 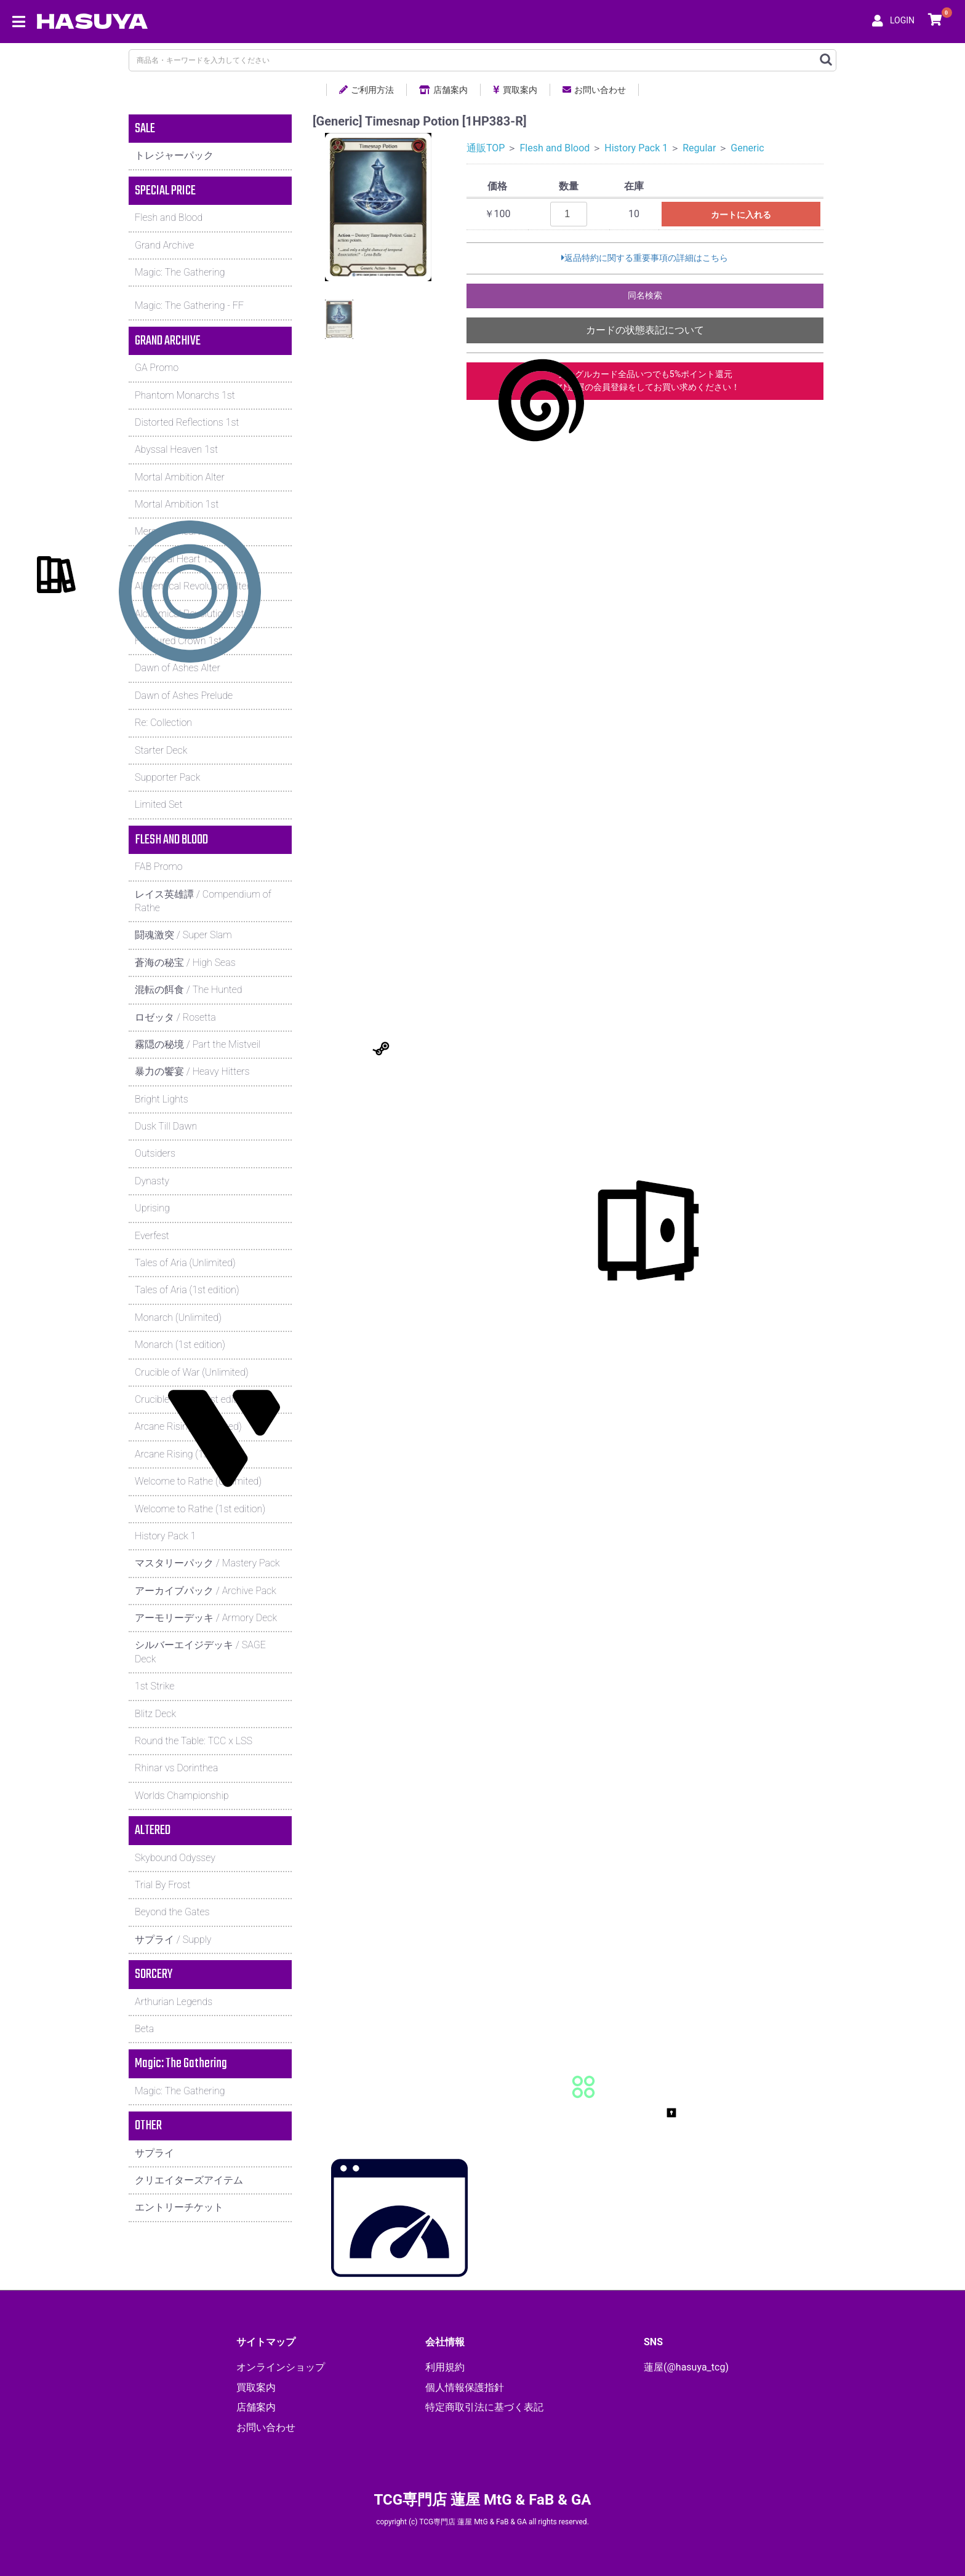 What do you see at coordinates (583, 2087) in the screenshot?
I see `open app drawer or menu` at bounding box center [583, 2087].